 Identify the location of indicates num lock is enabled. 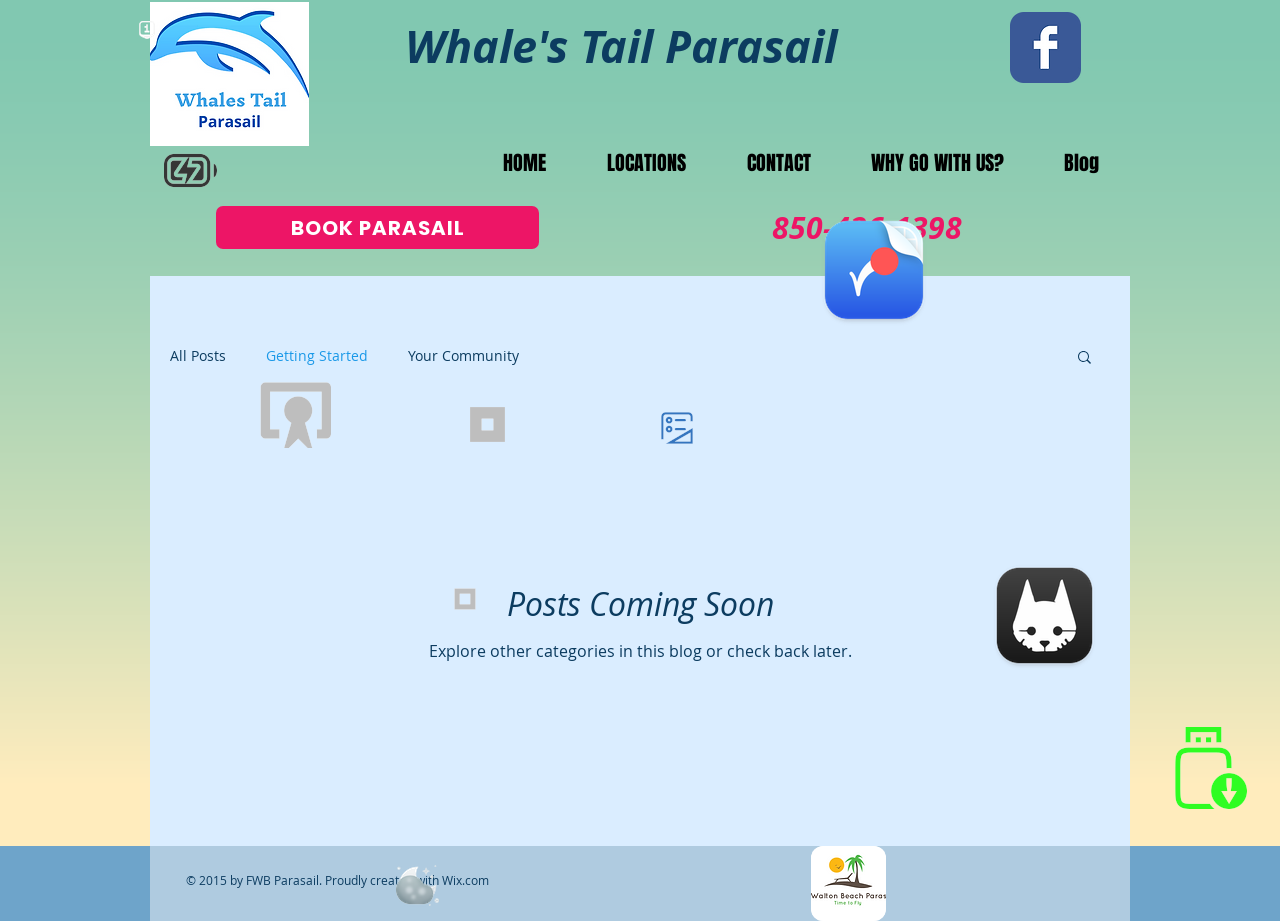
(147, 30).